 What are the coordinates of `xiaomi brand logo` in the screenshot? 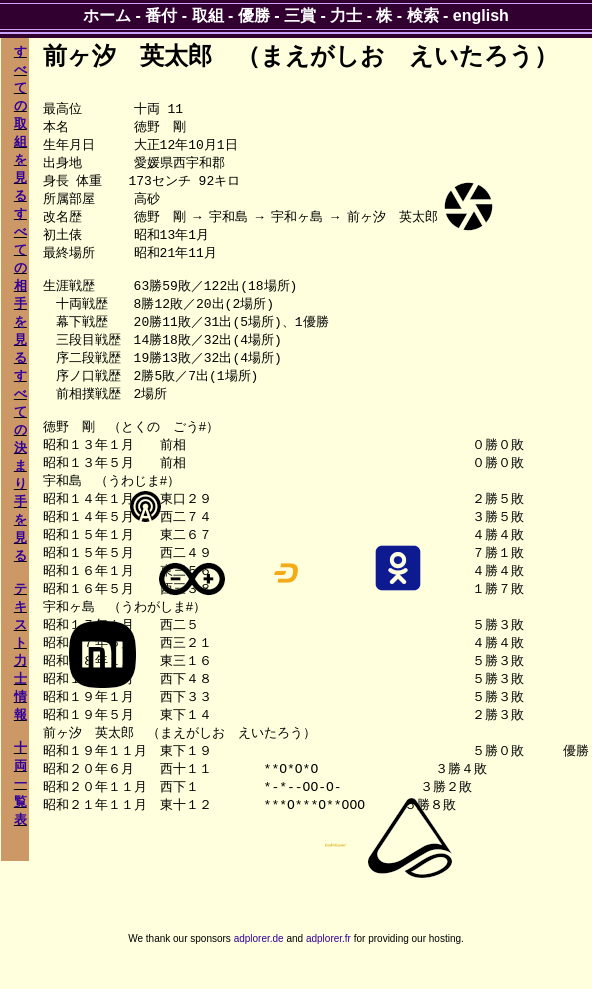 It's located at (102, 654).